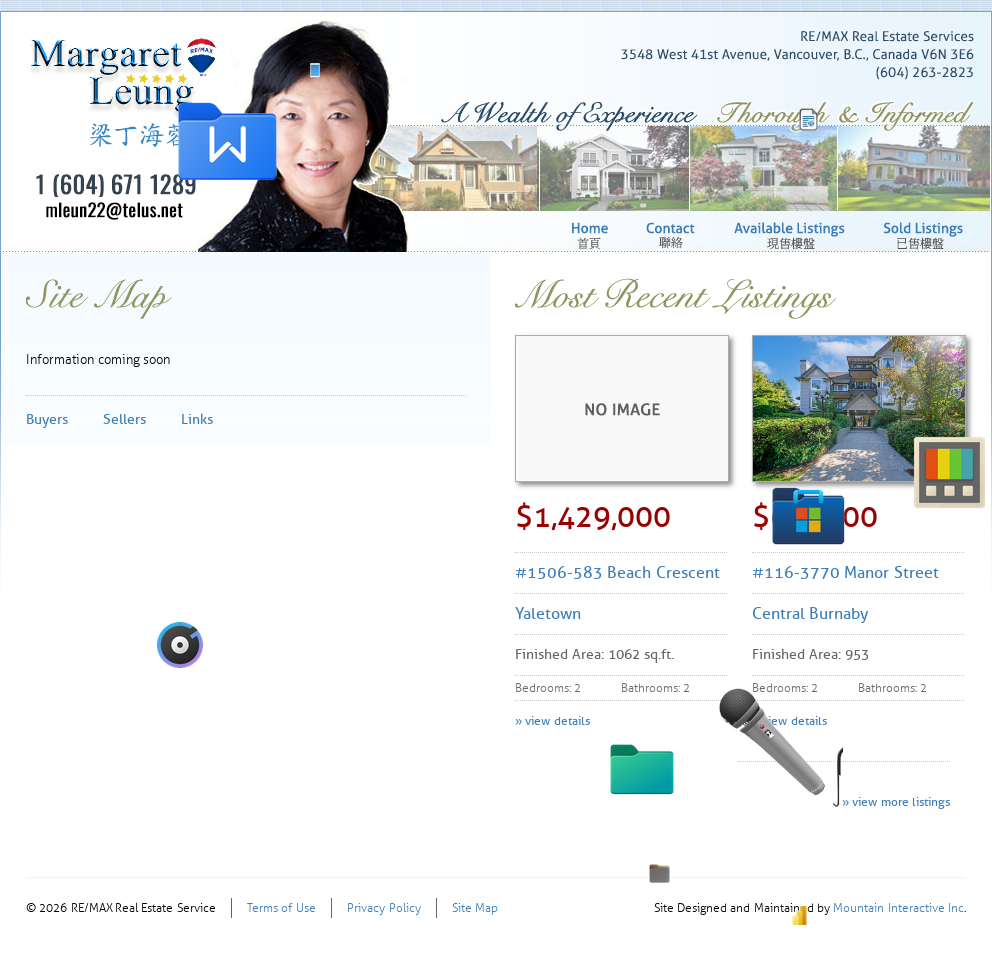 The image size is (992, 963). I want to click on open Microsoft Power BI app, so click(799, 915).